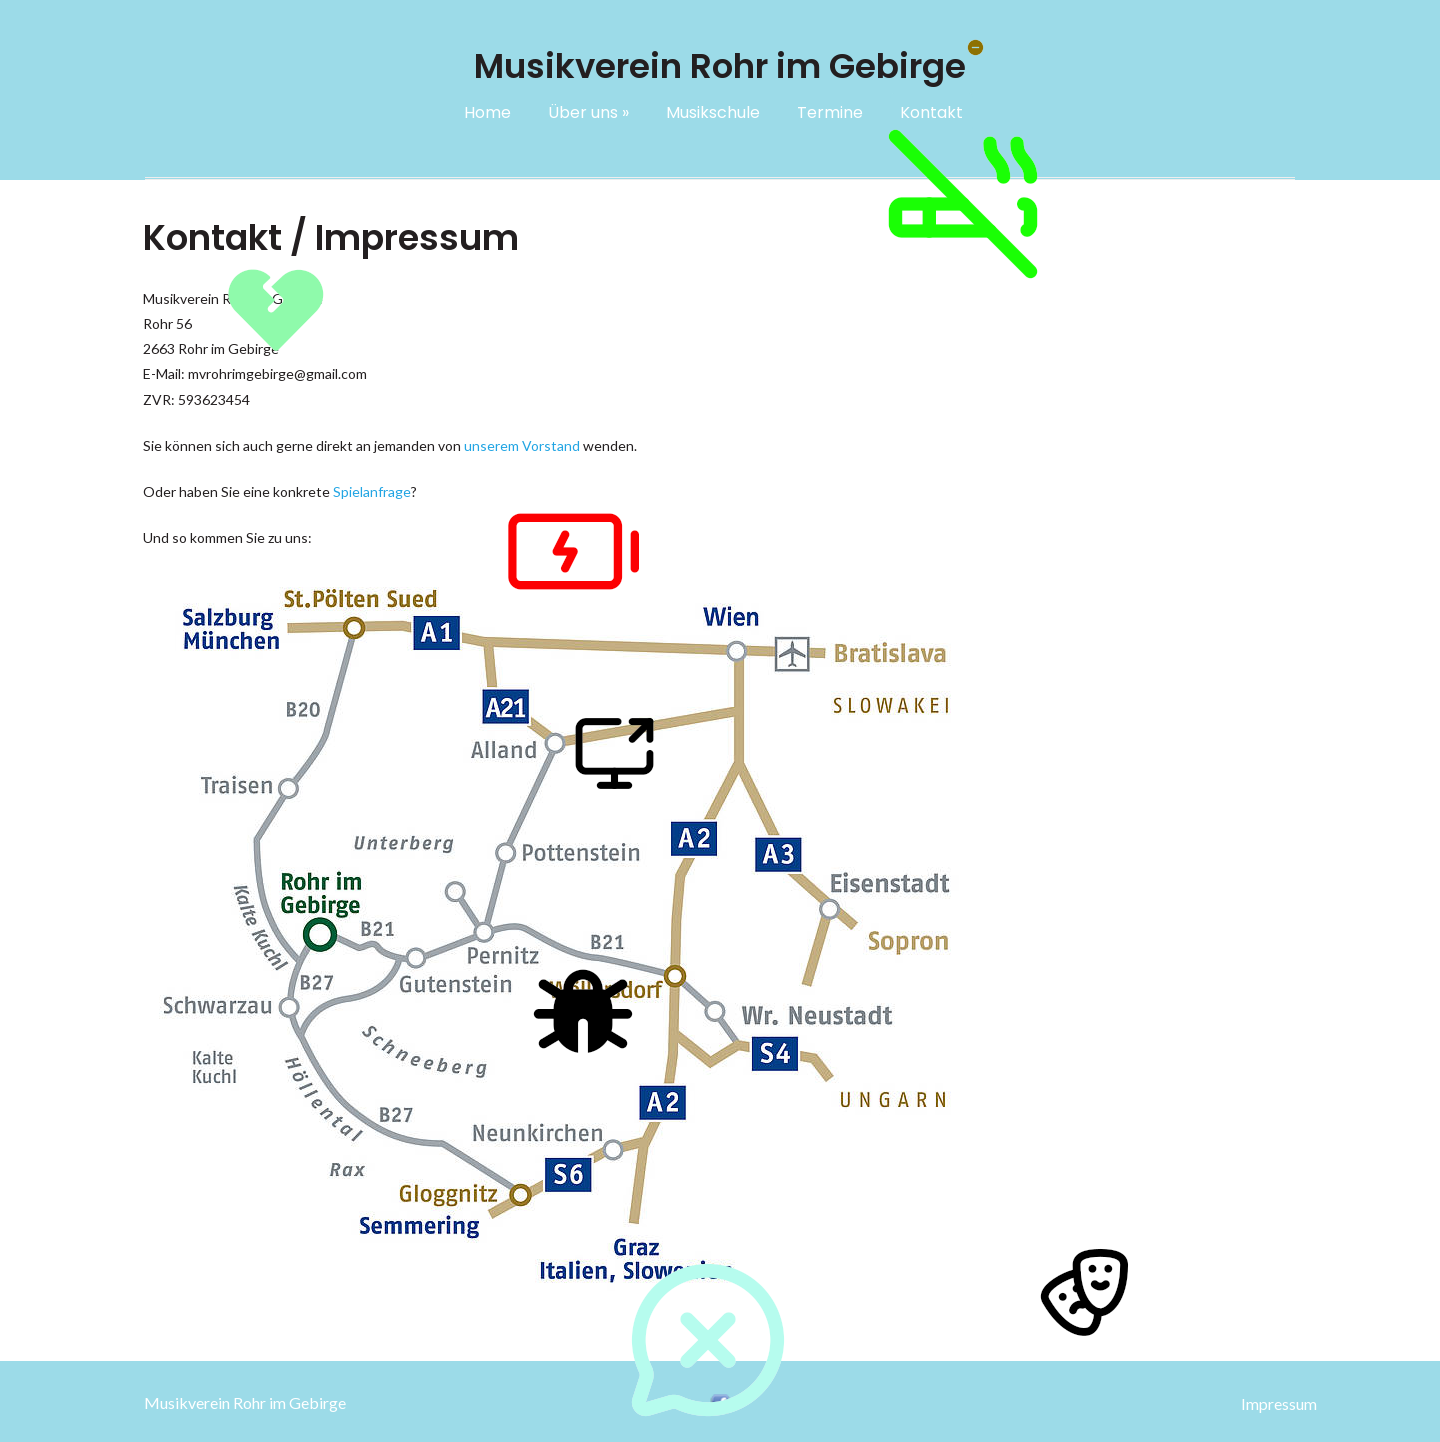  What do you see at coordinates (975, 47) in the screenshot?
I see `remove an item from a list` at bounding box center [975, 47].